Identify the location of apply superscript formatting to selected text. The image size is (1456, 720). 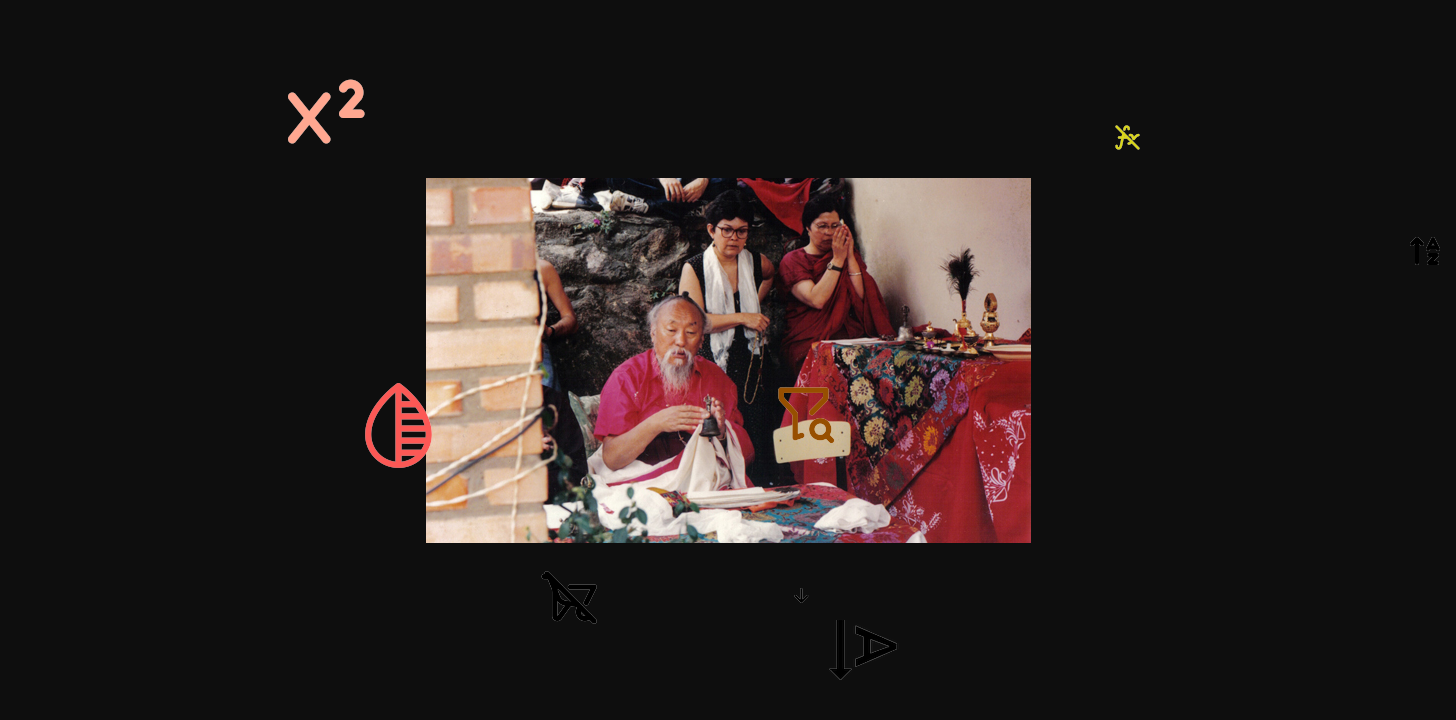
(322, 118).